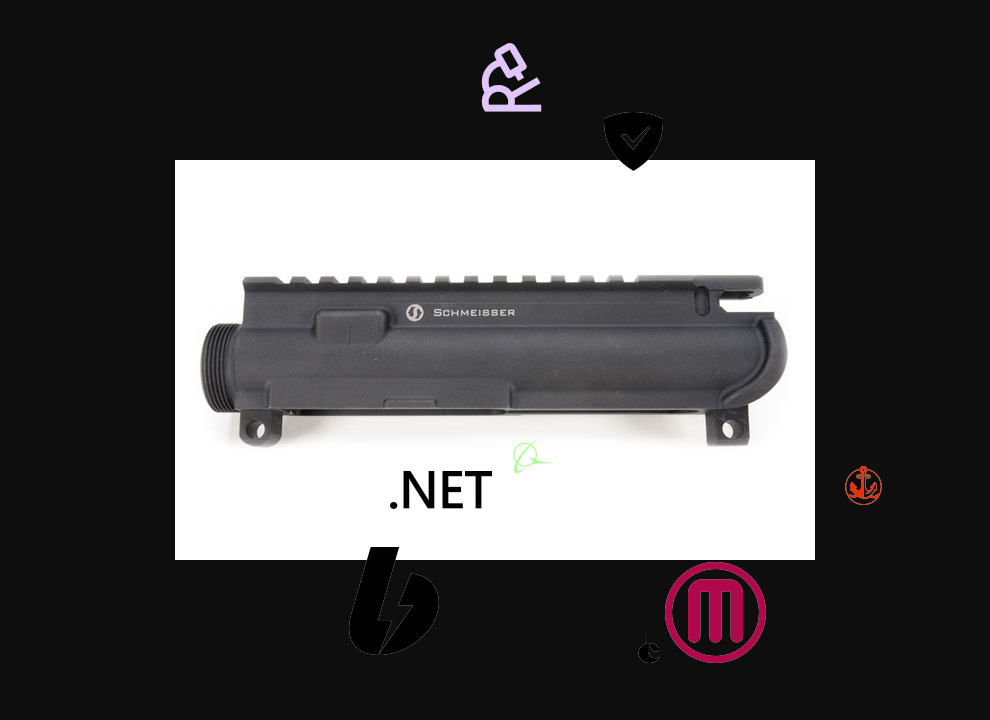 The height and width of the screenshot is (720, 990). Describe the element at coordinates (633, 141) in the screenshot. I see `open AdGuard ad-blocking settings` at that location.